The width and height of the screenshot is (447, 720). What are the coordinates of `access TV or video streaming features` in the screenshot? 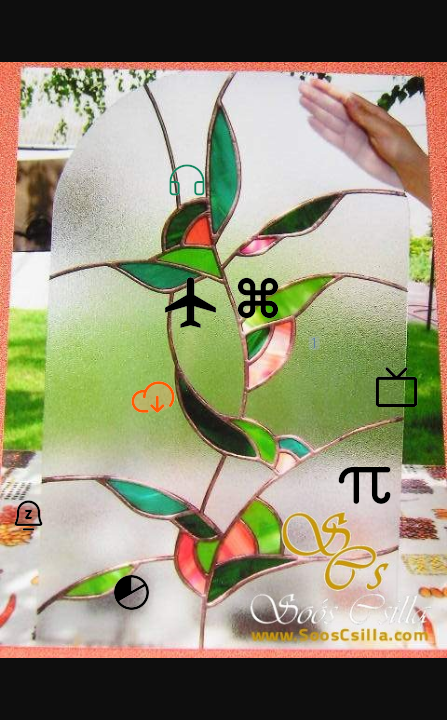 It's located at (396, 389).